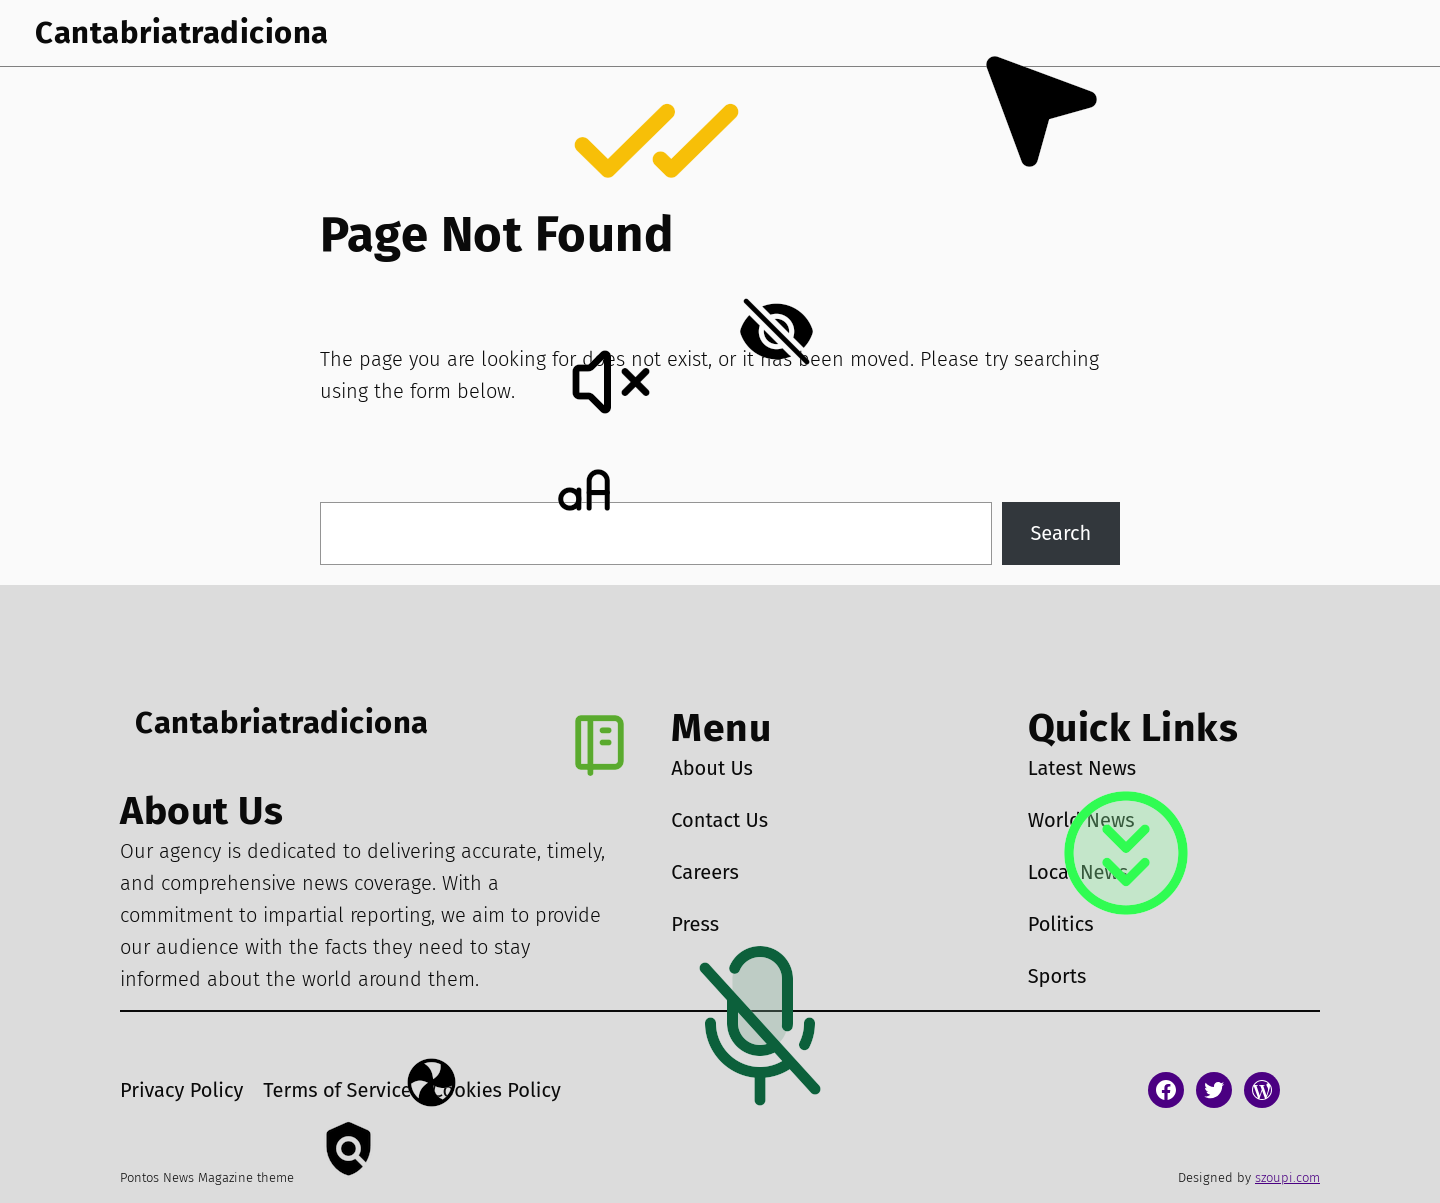 The height and width of the screenshot is (1203, 1440). Describe the element at coordinates (431, 1082) in the screenshot. I see `indicates content is loading` at that location.